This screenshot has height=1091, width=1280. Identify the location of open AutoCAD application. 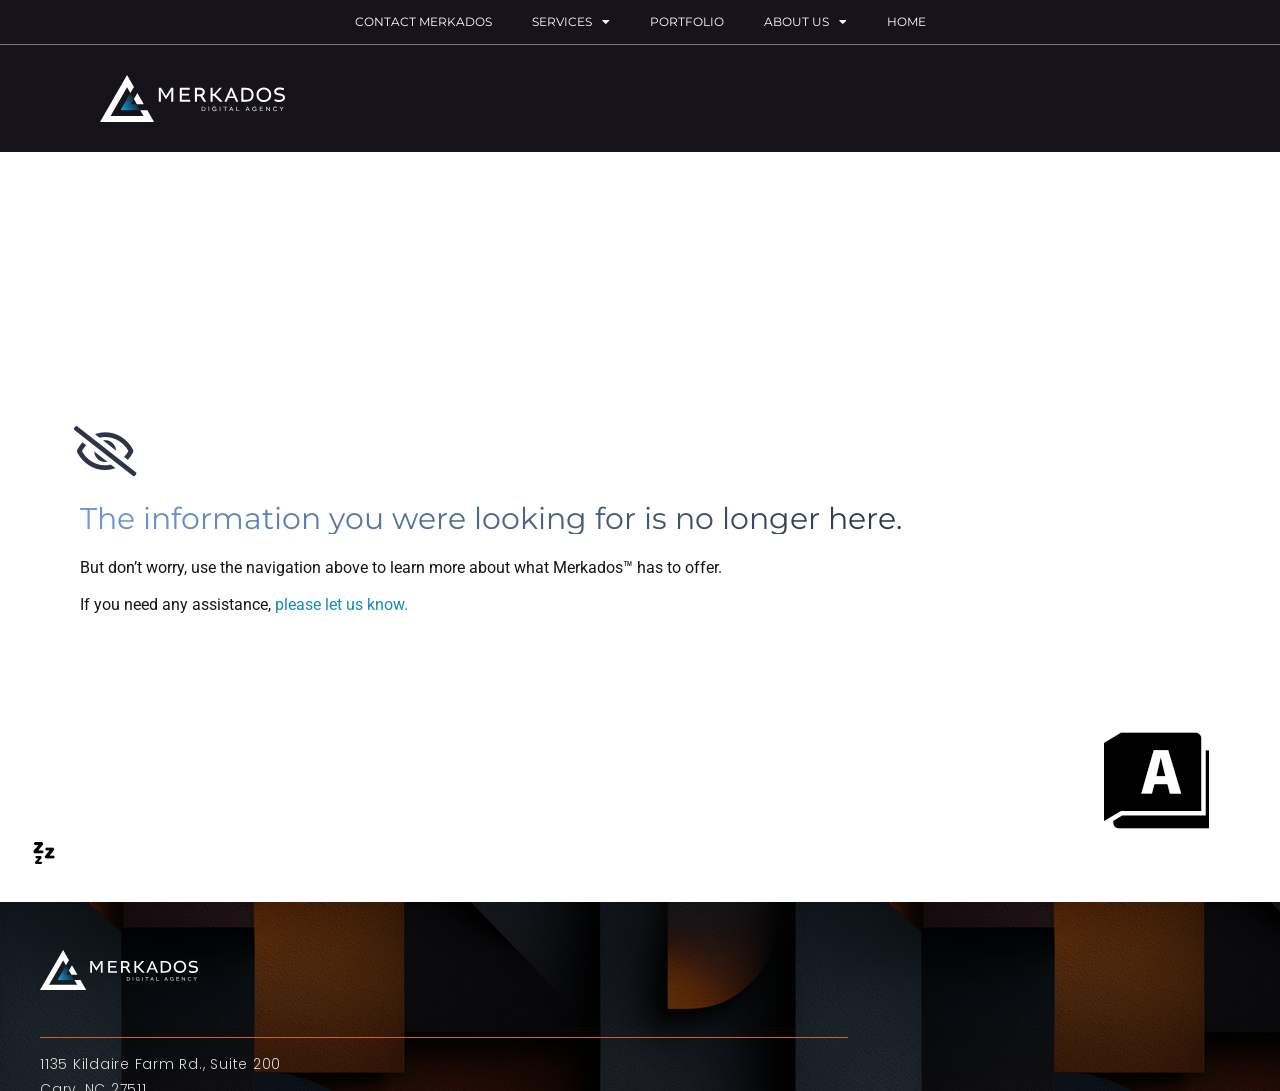
(1156, 780).